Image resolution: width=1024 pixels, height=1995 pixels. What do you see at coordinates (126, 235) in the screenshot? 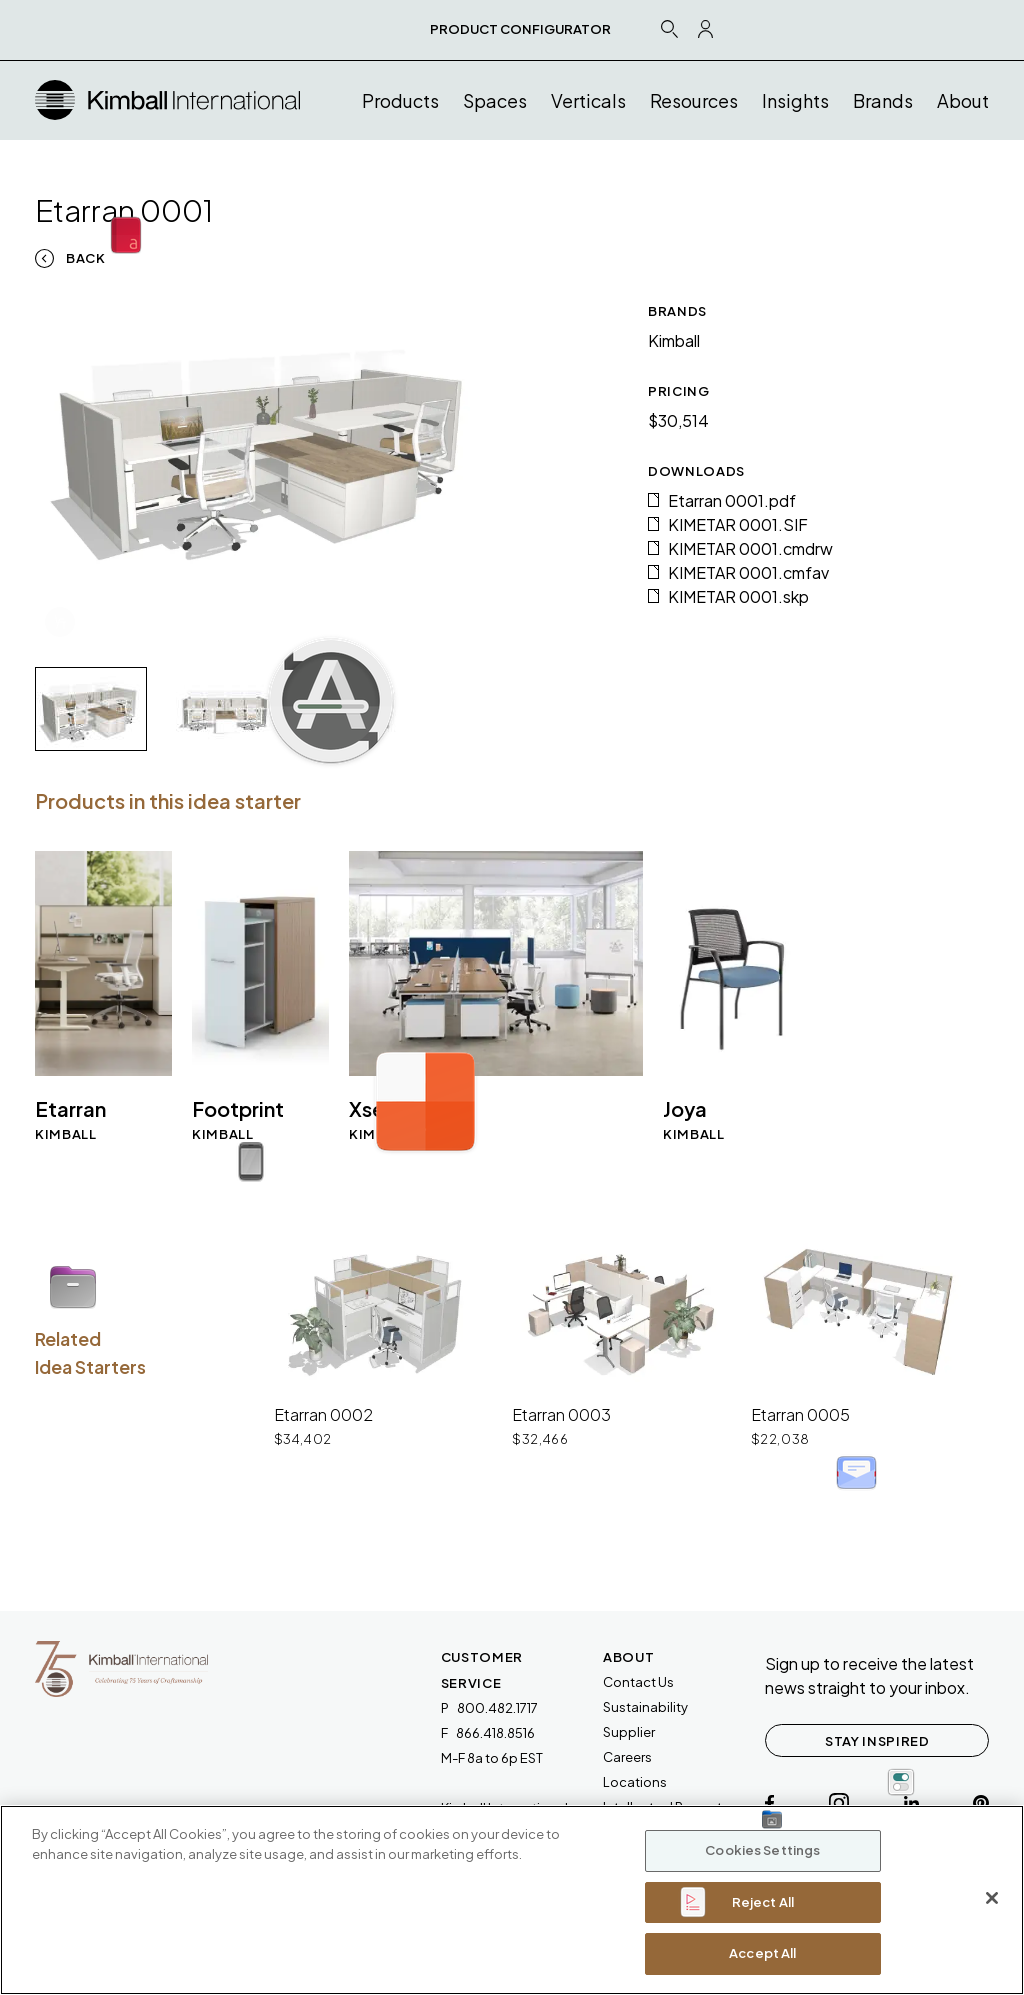
I see `open the dictionary app` at bounding box center [126, 235].